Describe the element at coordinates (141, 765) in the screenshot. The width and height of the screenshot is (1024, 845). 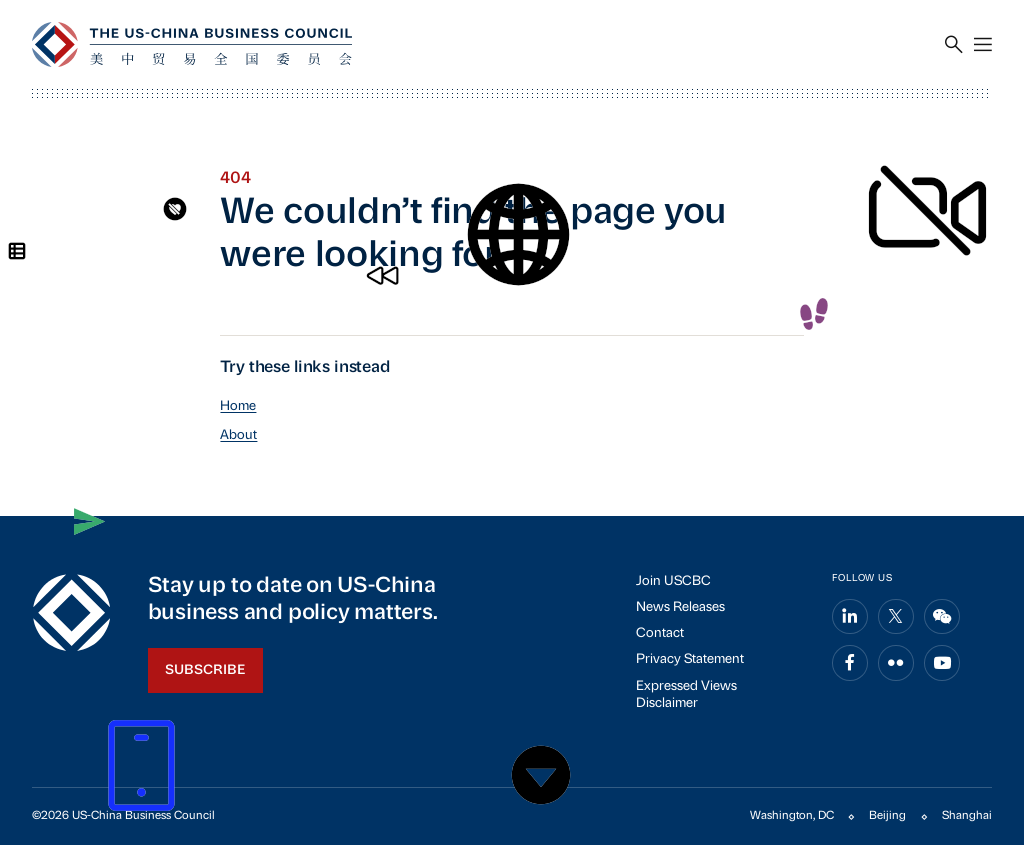
I see `view mobile device settings` at that location.